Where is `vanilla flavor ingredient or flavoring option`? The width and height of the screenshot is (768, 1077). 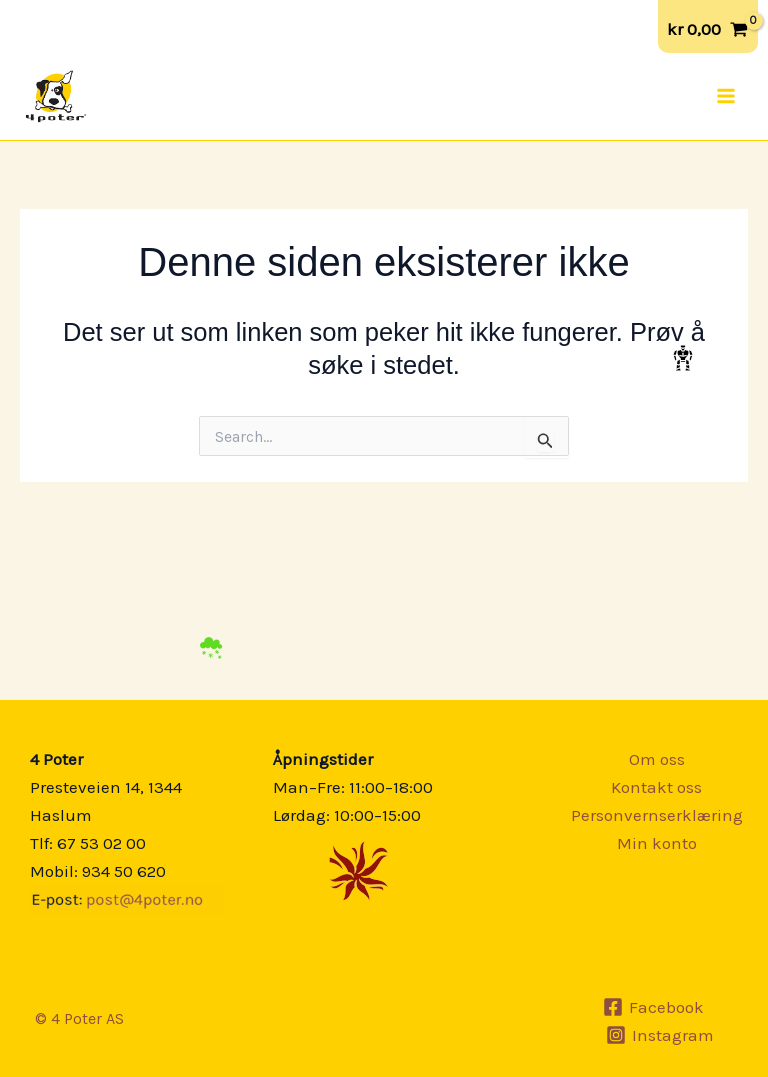 vanilla flavor ingredient or flavoring option is located at coordinates (358, 870).